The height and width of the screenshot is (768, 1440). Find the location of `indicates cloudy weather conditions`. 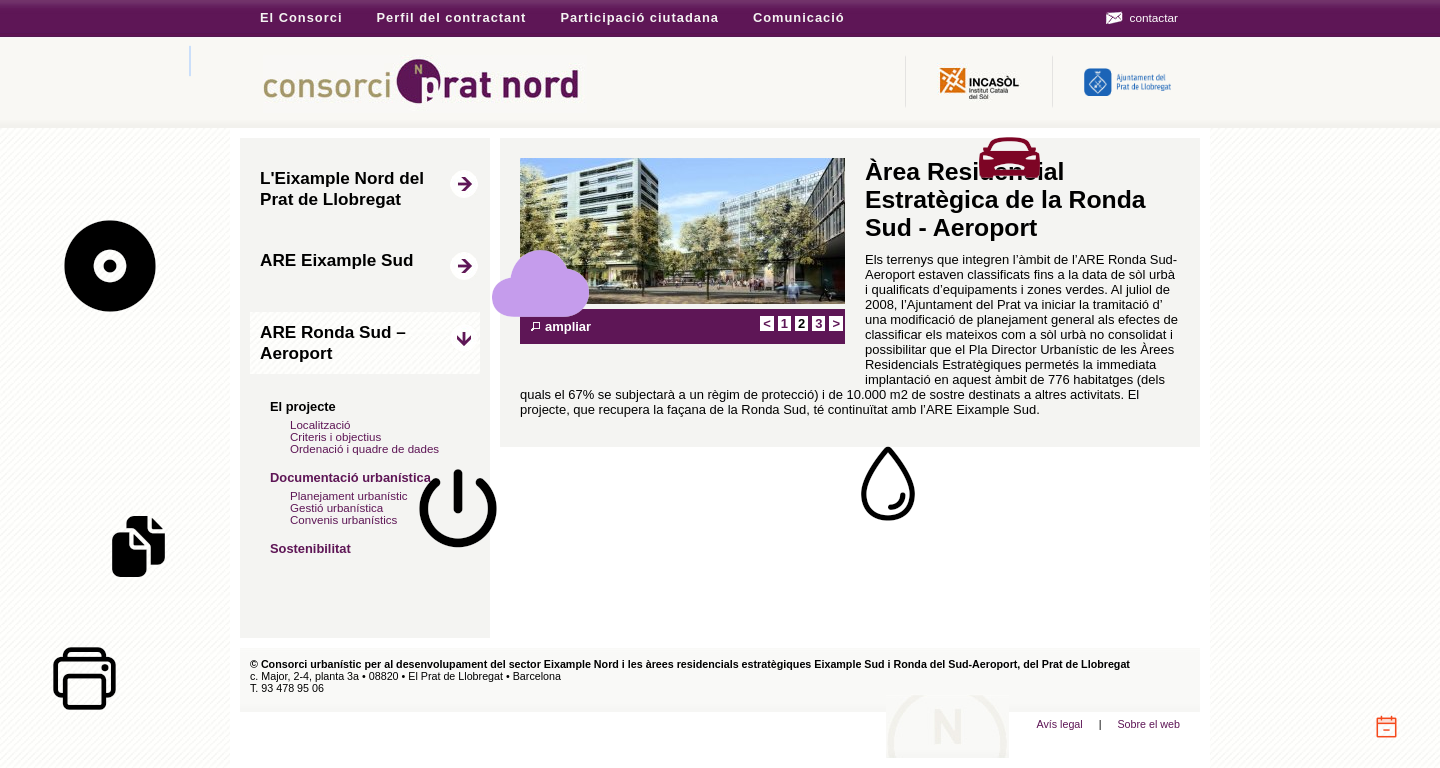

indicates cloudy weather conditions is located at coordinates (540, 283).